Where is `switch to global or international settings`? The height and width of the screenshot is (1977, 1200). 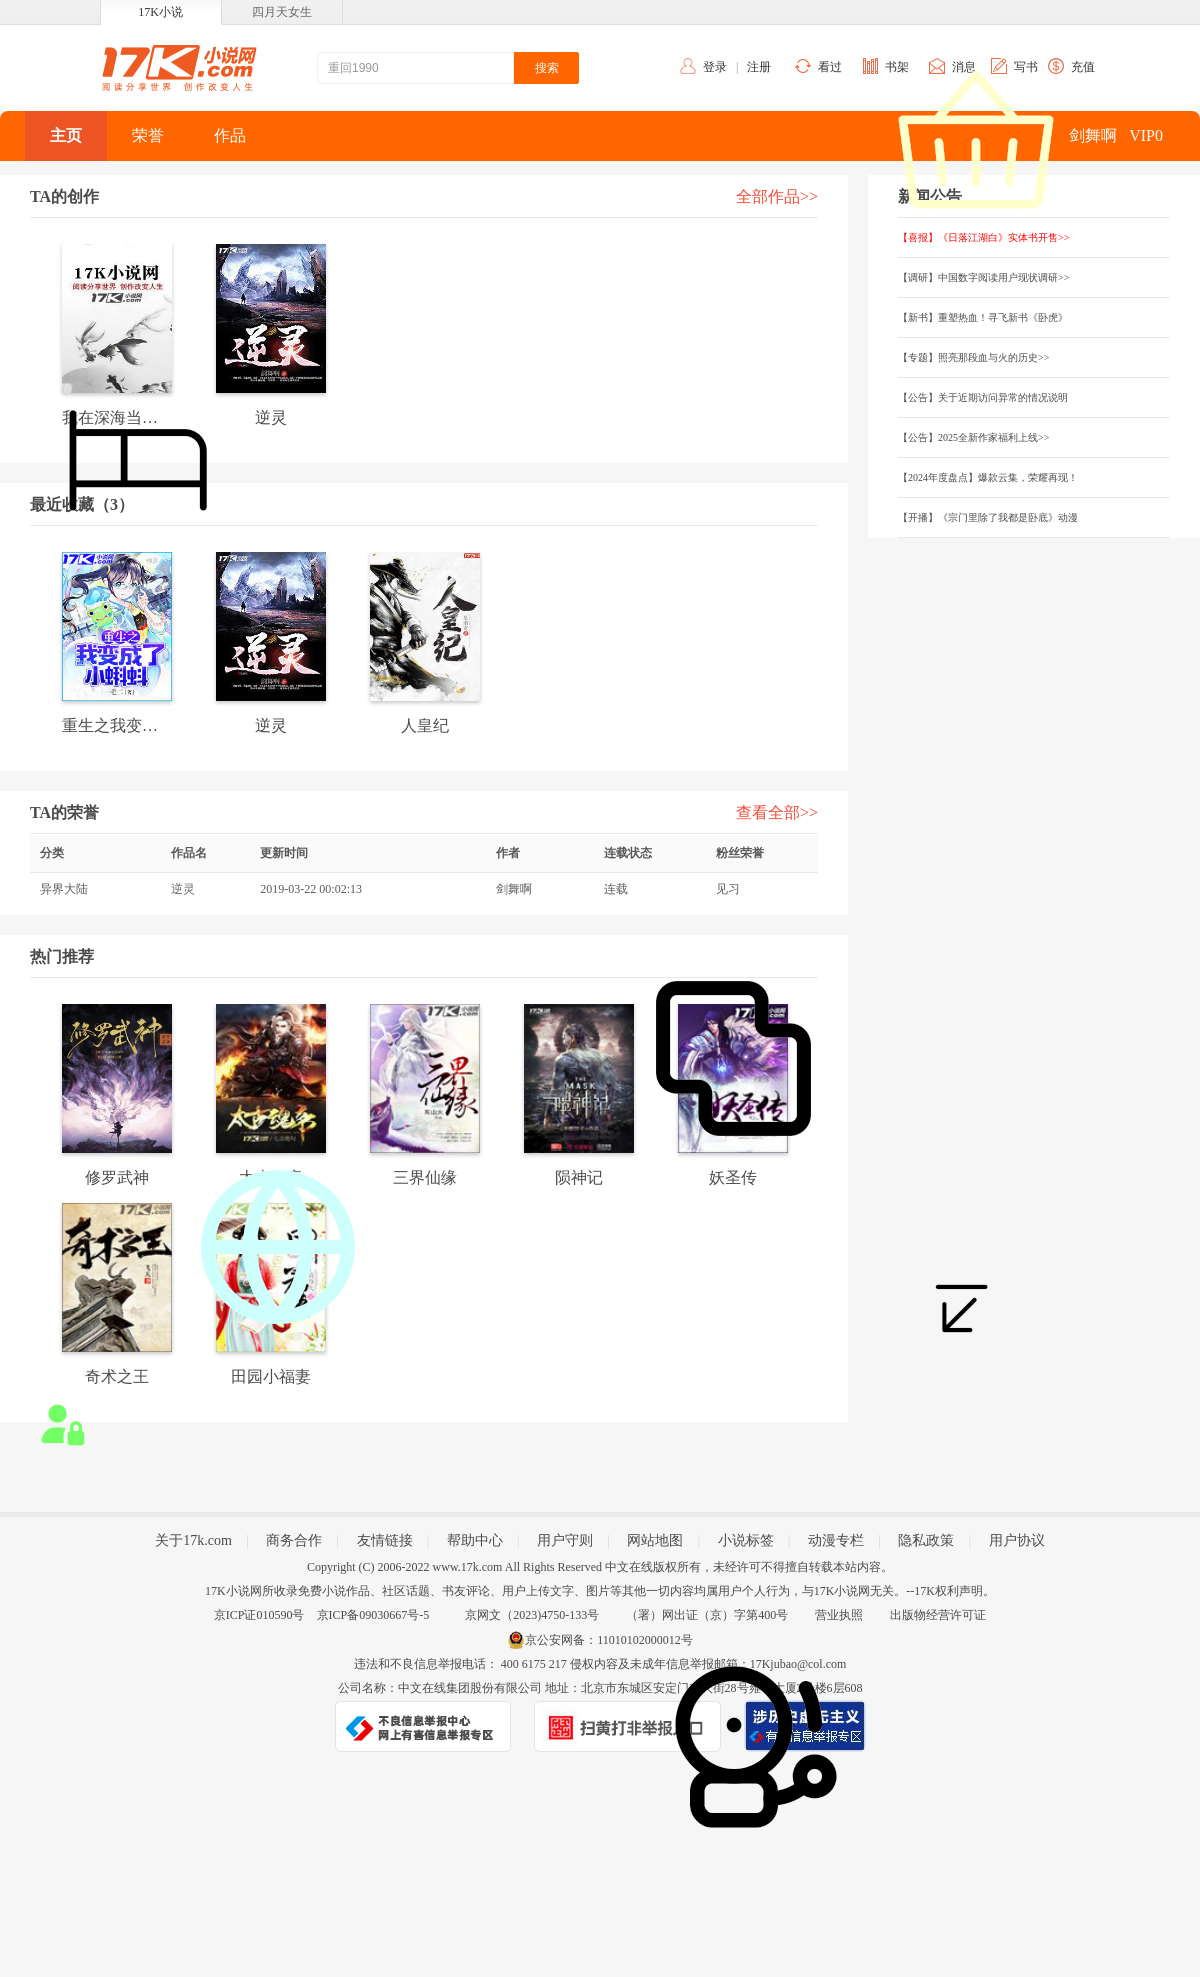
switch to global or international settings is located at coordinates (278, 1247).